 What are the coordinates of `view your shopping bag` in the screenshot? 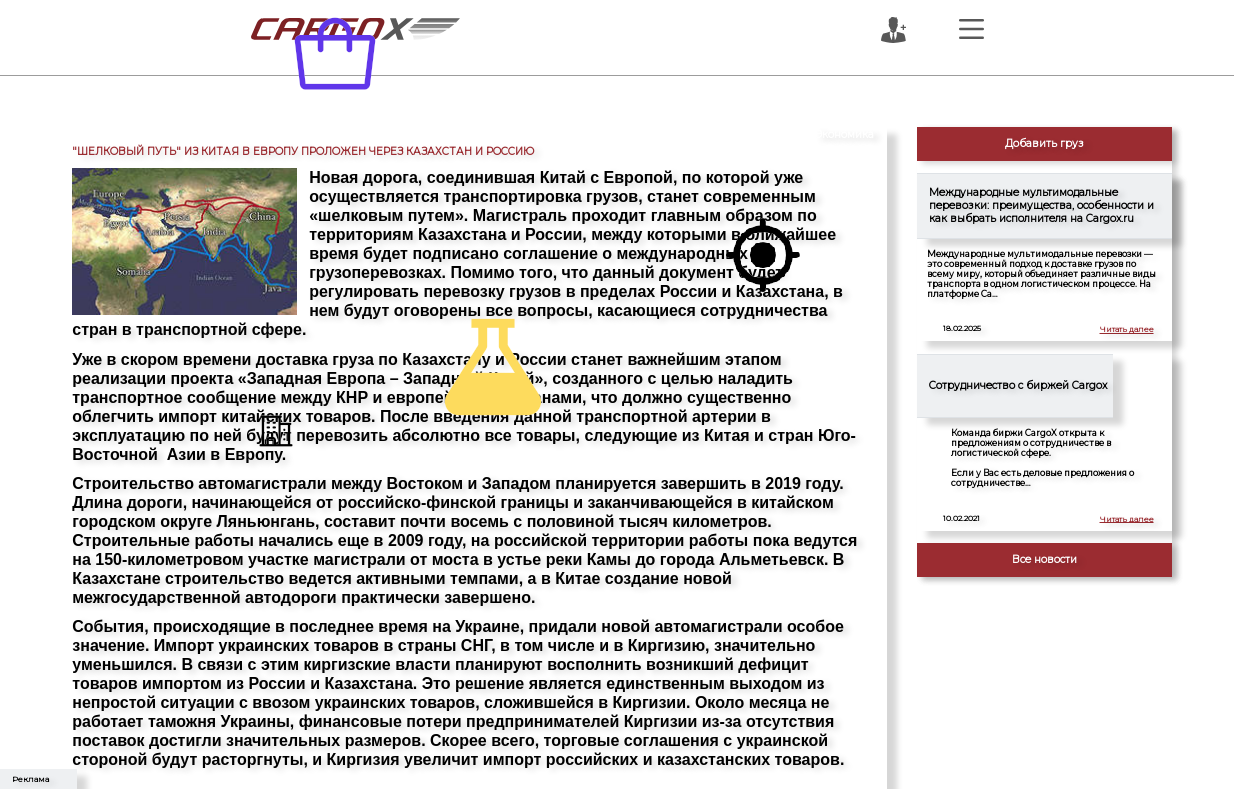 It's located at (335, 58).